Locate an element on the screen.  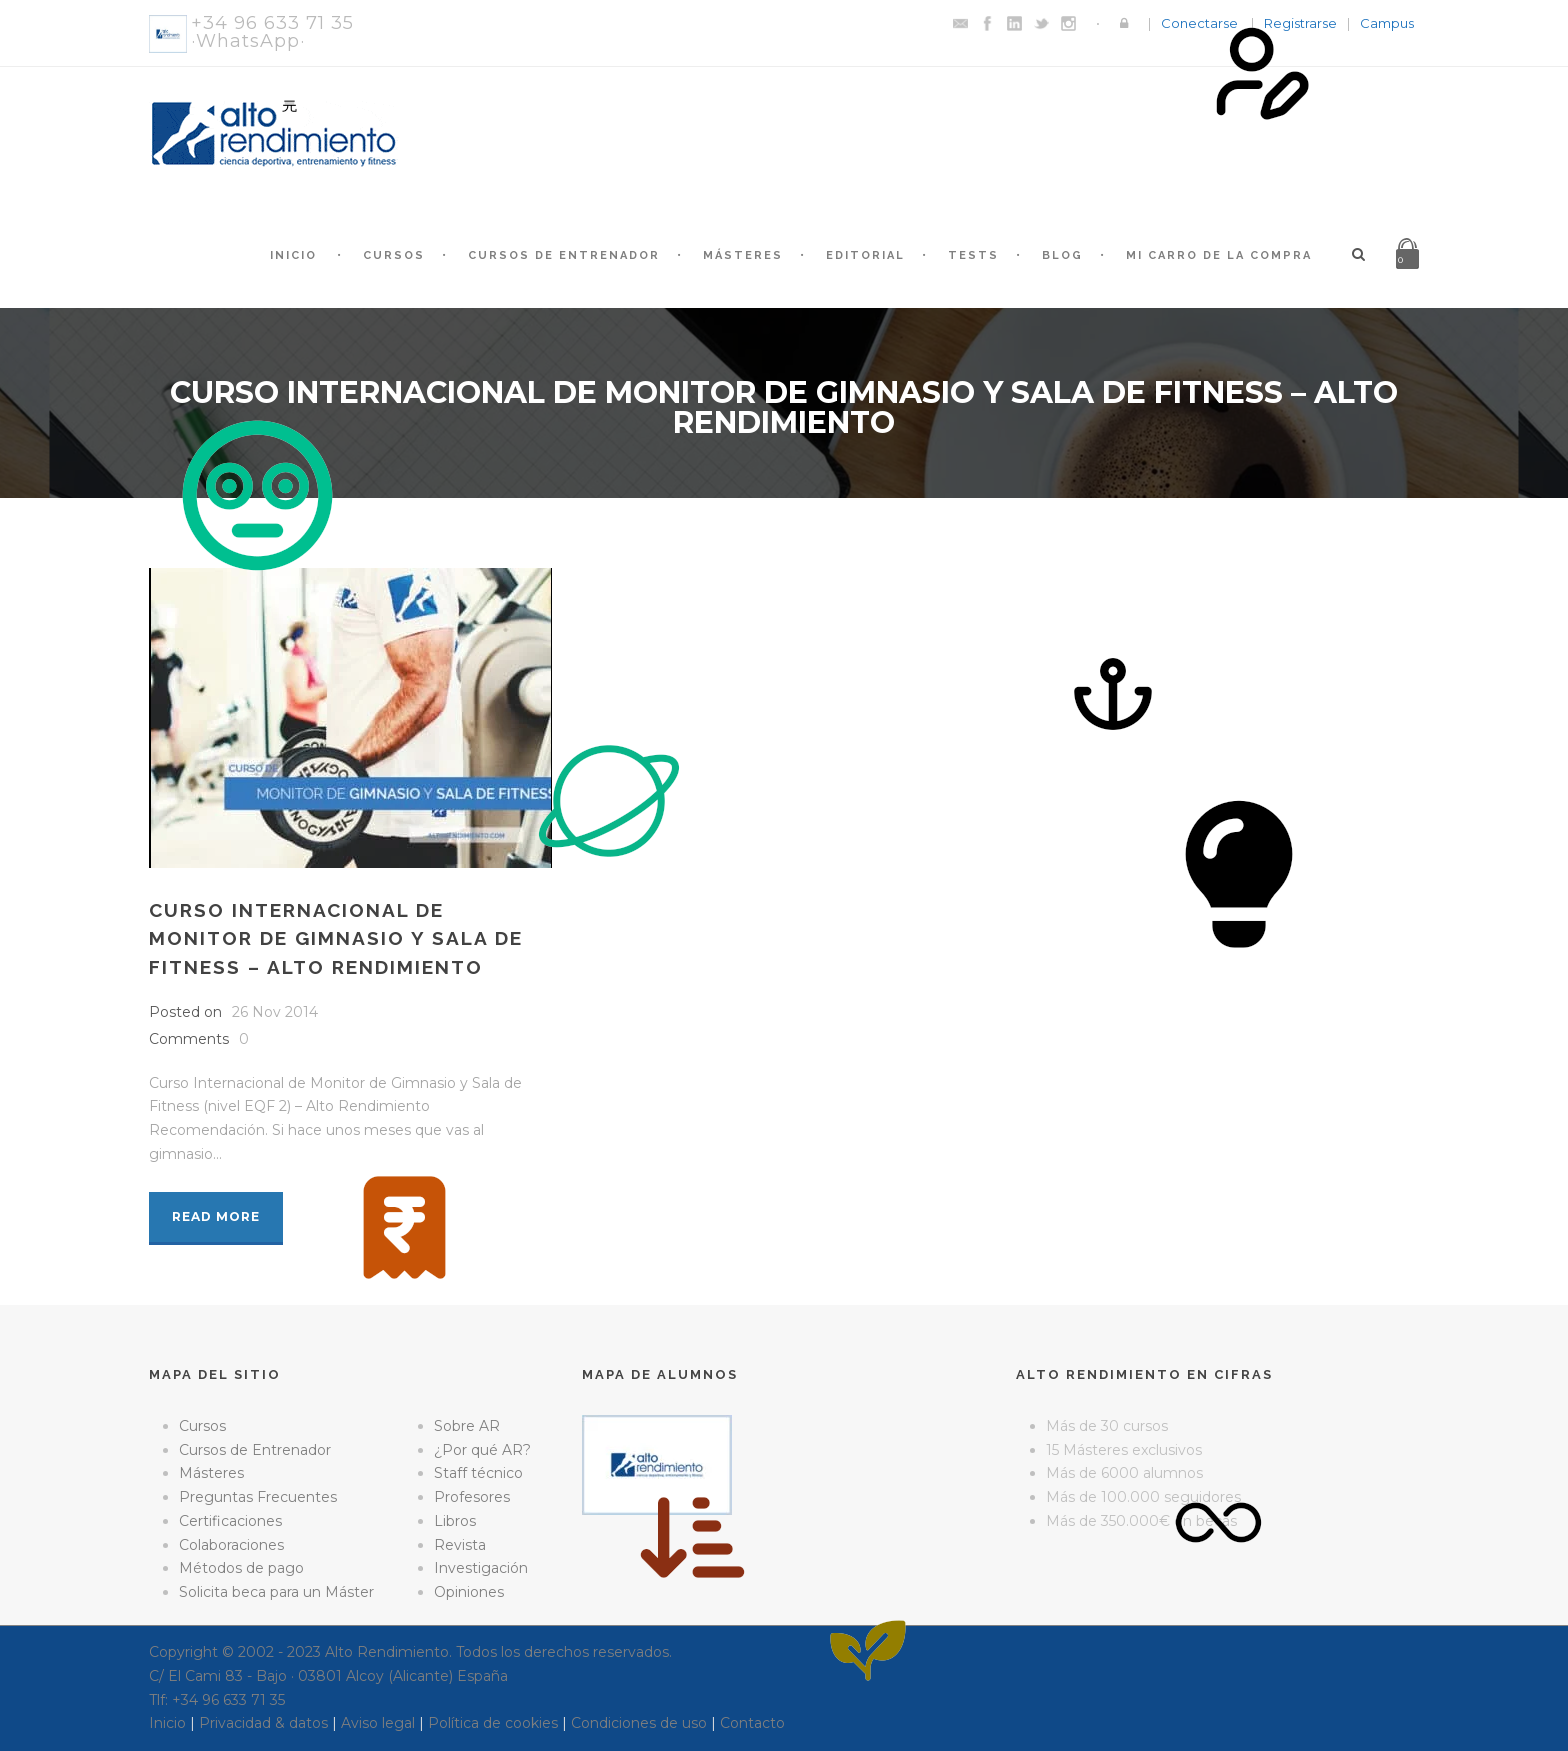
edit your profile is located at coordinates (1260, 71).